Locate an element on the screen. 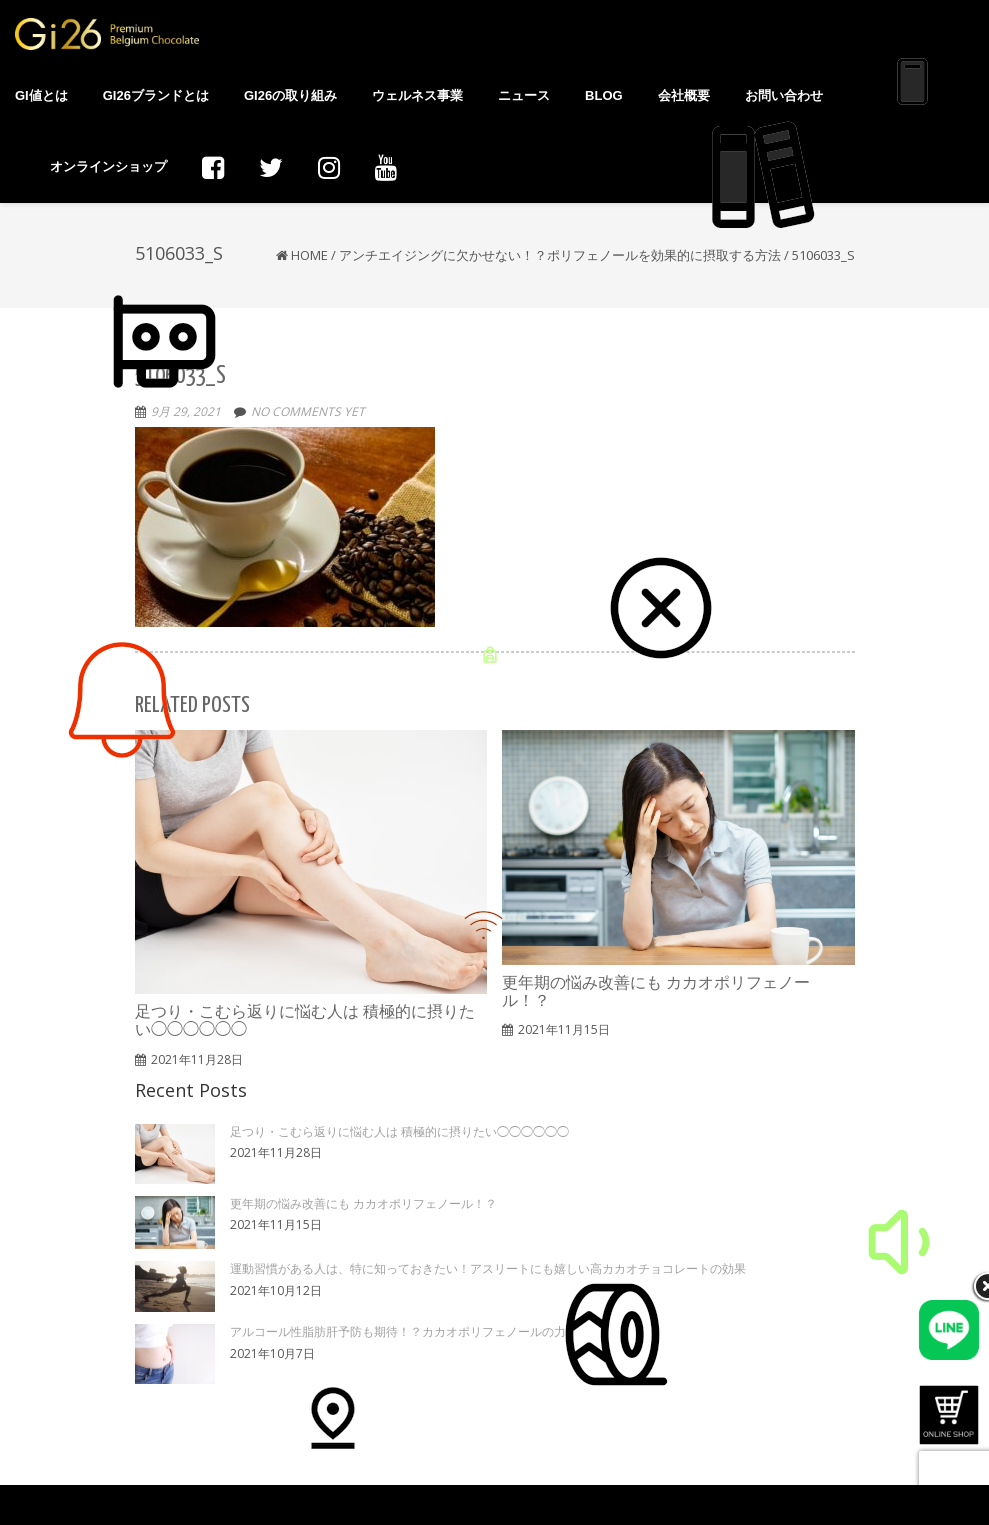 Image resolution: width=989 pixels, height=1525 pixels. mobile device with speaker enabled is located at coordinates (912, 81).